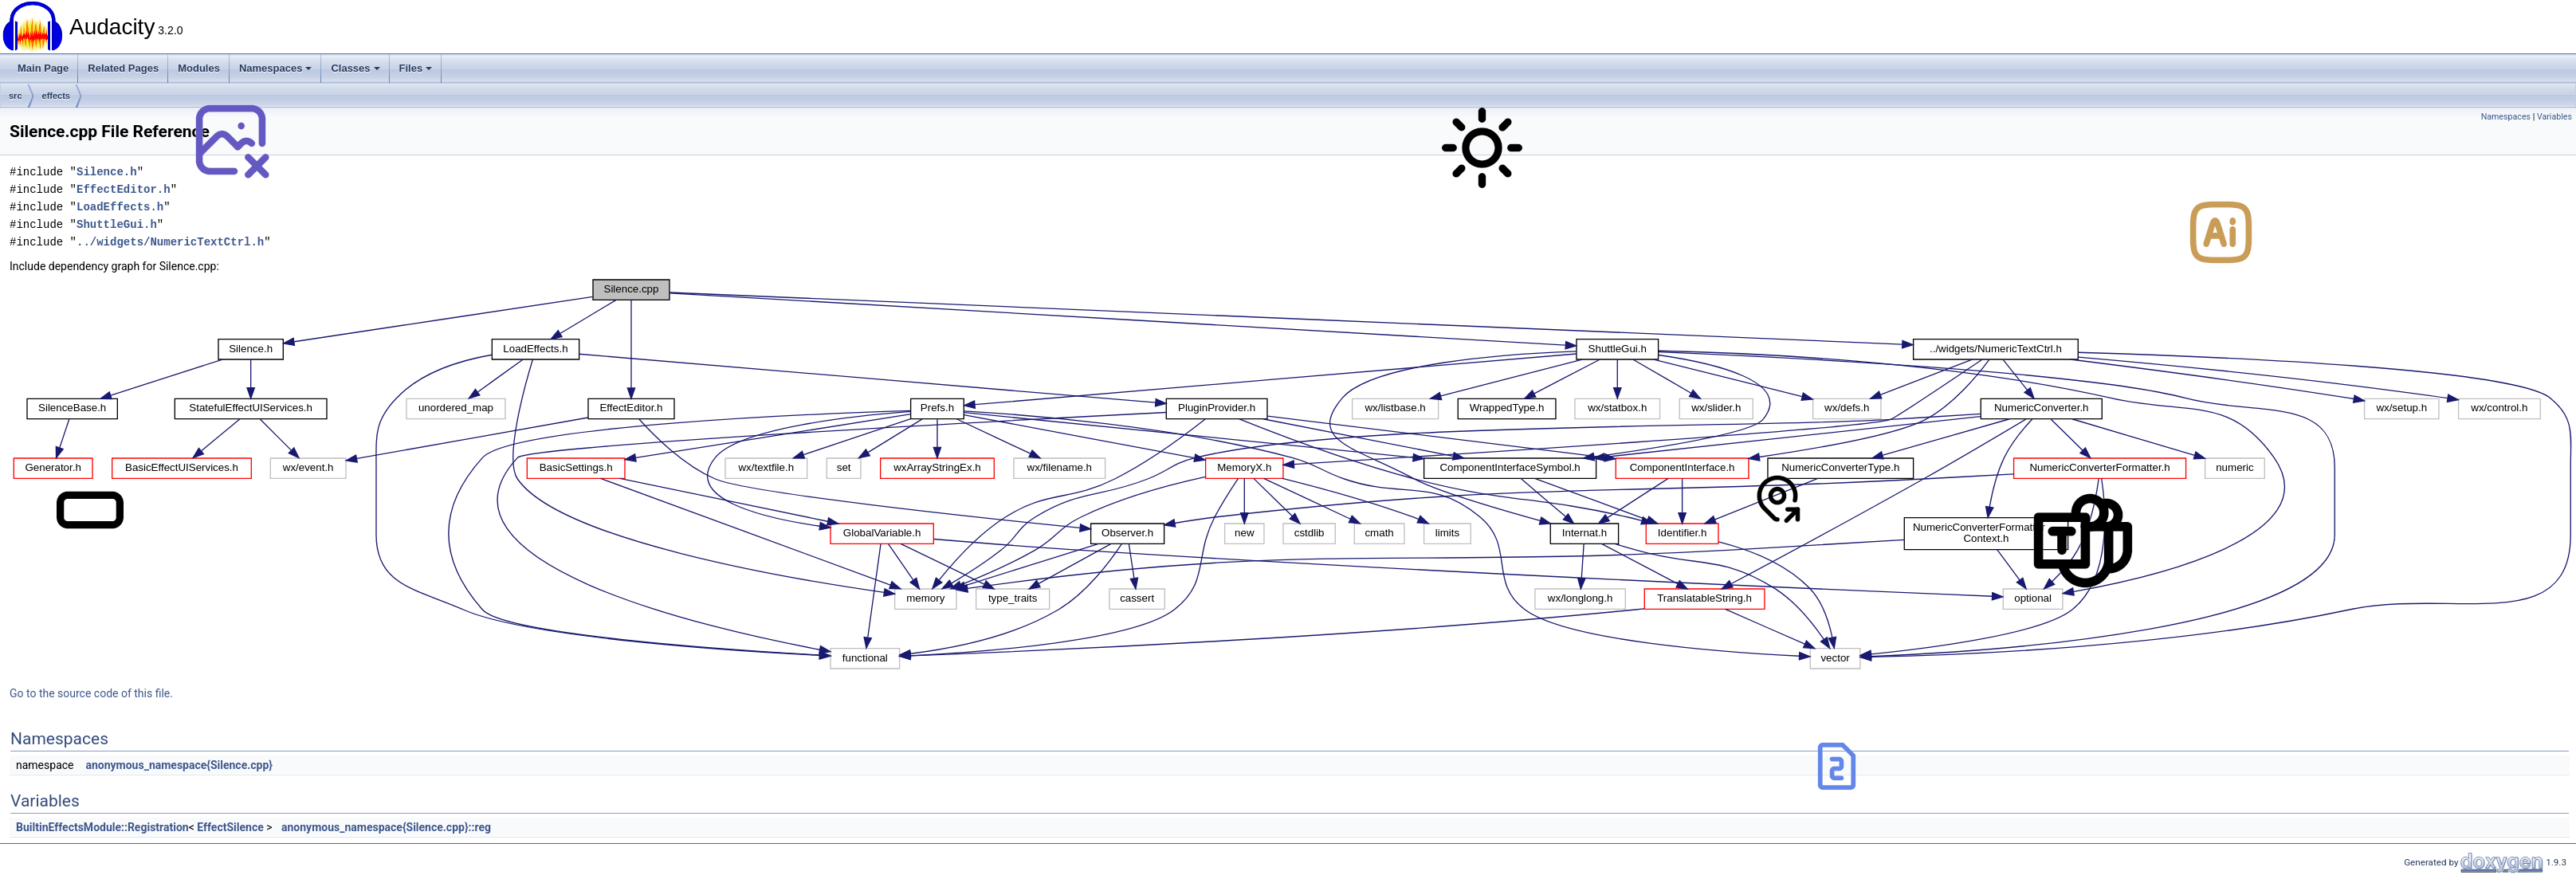 This screenshot has height=875, width=2576. What do you see at coordinates (2080, 540) in the screenshot?
I see `open Microsoft Teams` at bounding box center [2080, 540].